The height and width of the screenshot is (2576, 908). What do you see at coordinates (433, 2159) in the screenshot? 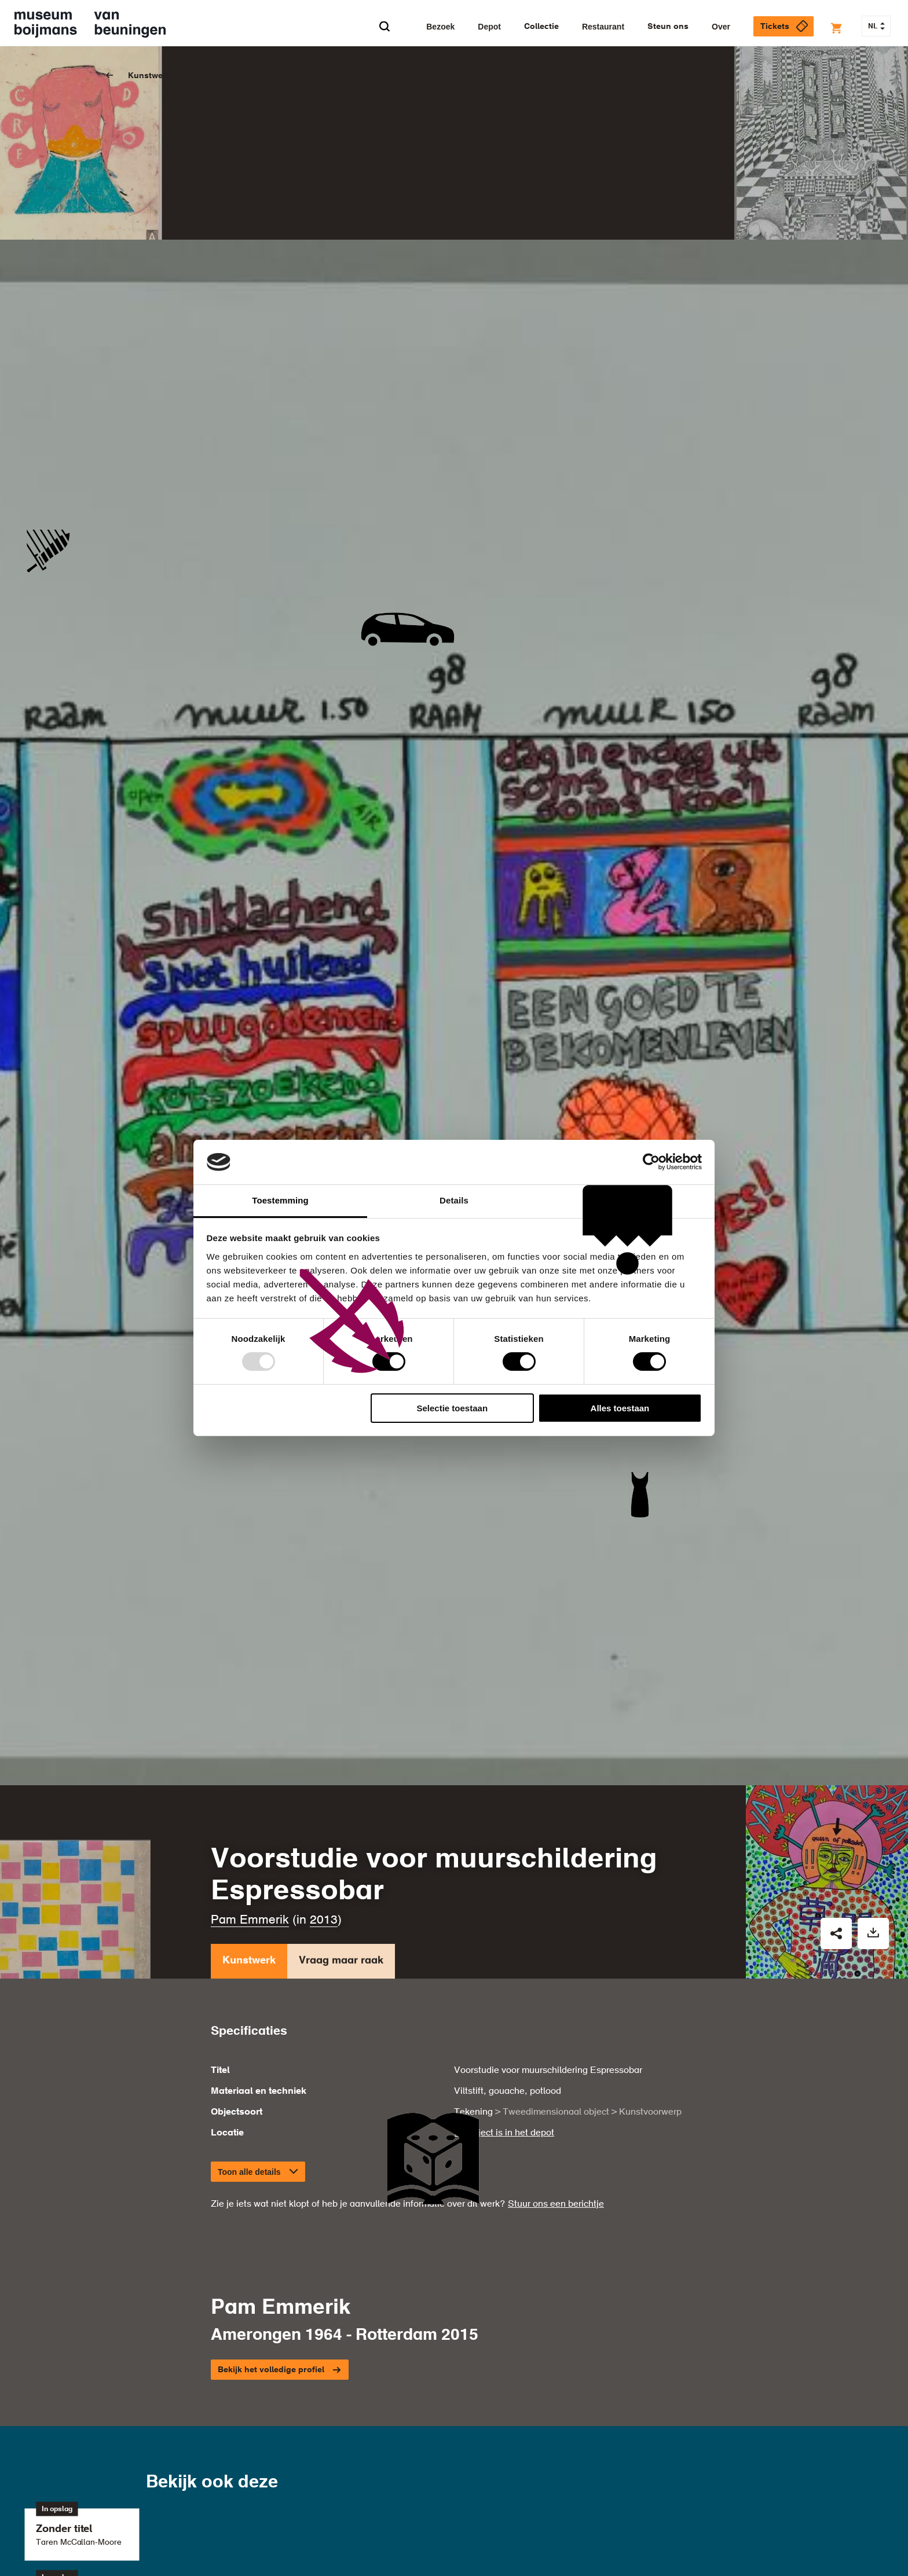
I see `view game rules and instructions` at bounding box center [433, 2159].